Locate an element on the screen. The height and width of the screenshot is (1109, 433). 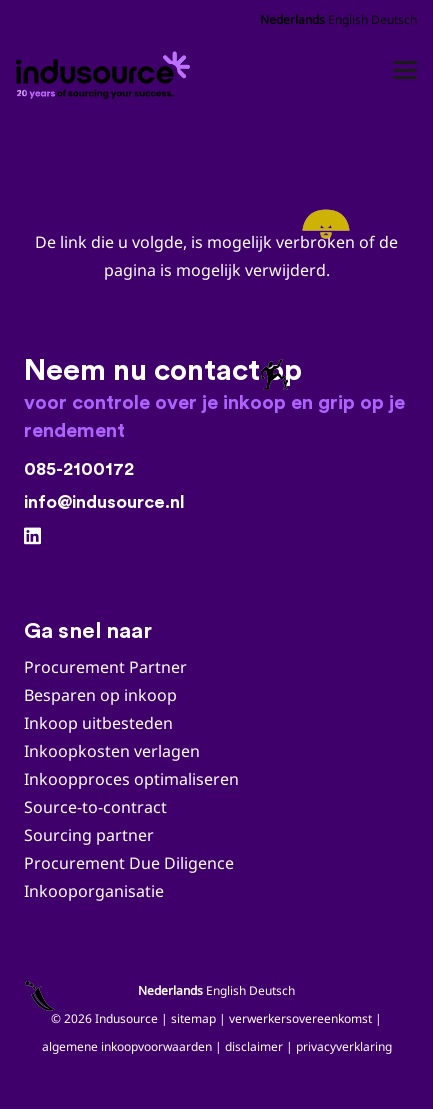
equip a dagger or knife weapon is located at coordinates (40, 996).